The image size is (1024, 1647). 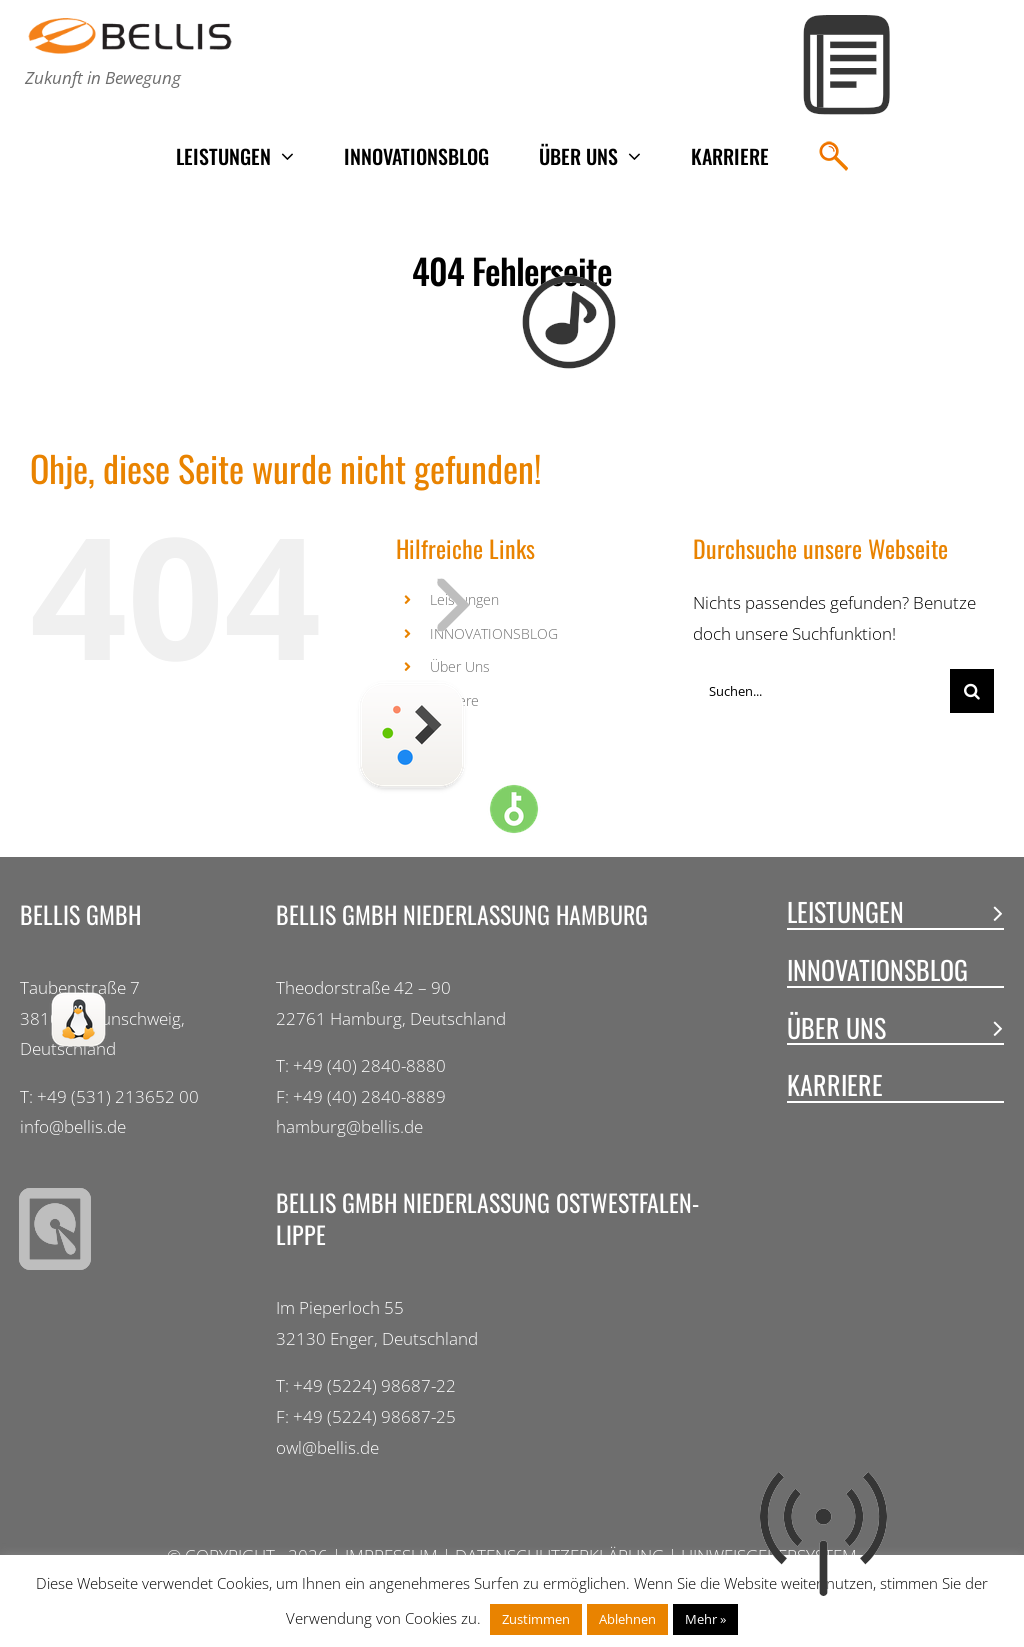 What do you see at coordinates (412, 735) in the screenshot?
I see `open the KDE Plasma application menu` at bounding box center [412, 735].